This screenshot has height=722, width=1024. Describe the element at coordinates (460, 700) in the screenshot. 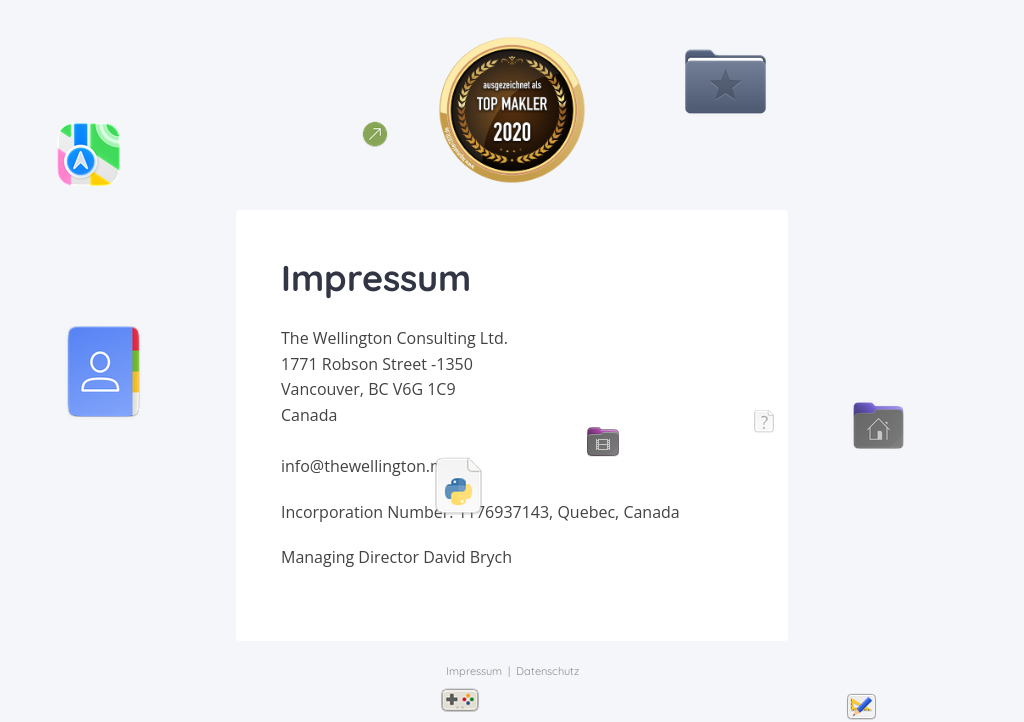

I see `open games or gaming applications` at that location.